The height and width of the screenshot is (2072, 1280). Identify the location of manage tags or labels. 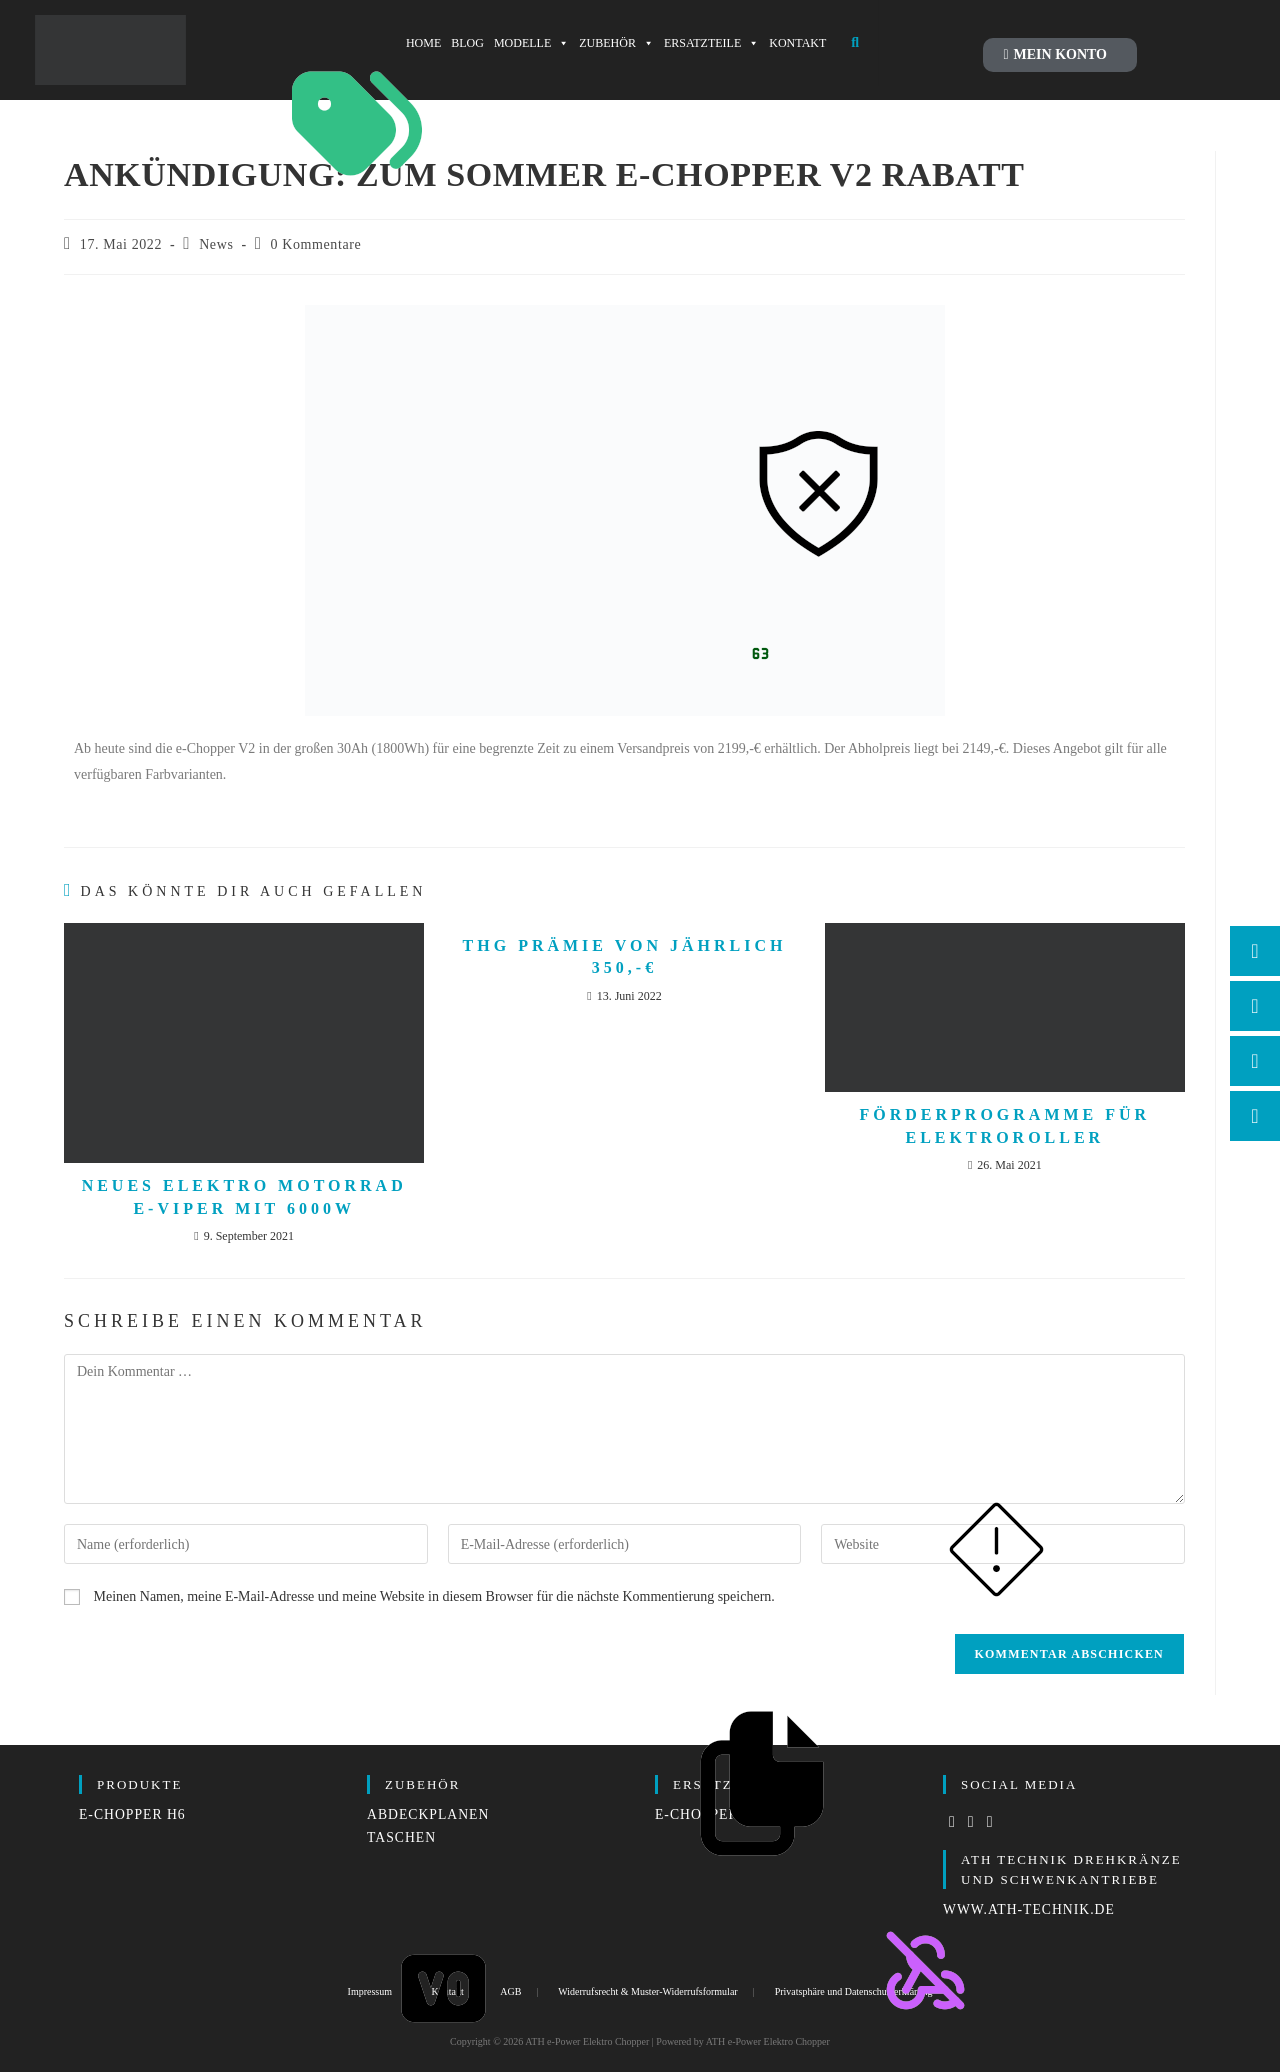
(357, 117).